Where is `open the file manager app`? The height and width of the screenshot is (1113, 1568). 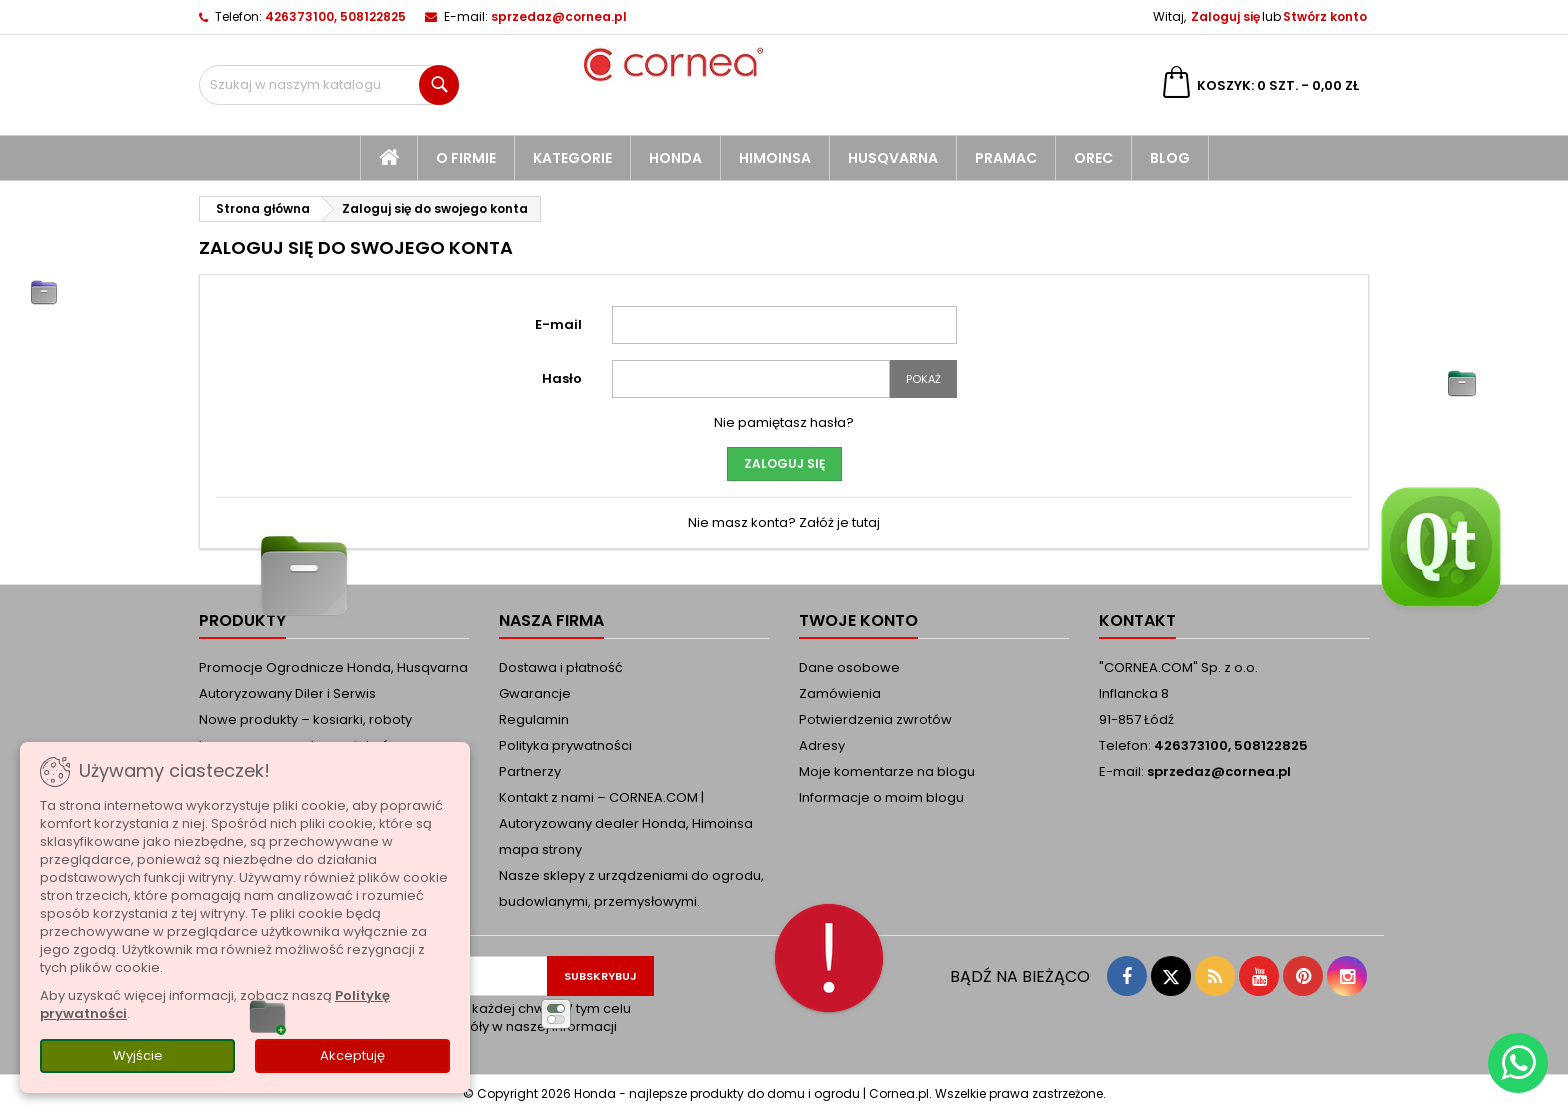
open the file manager app is located at coordinates (304, 576).